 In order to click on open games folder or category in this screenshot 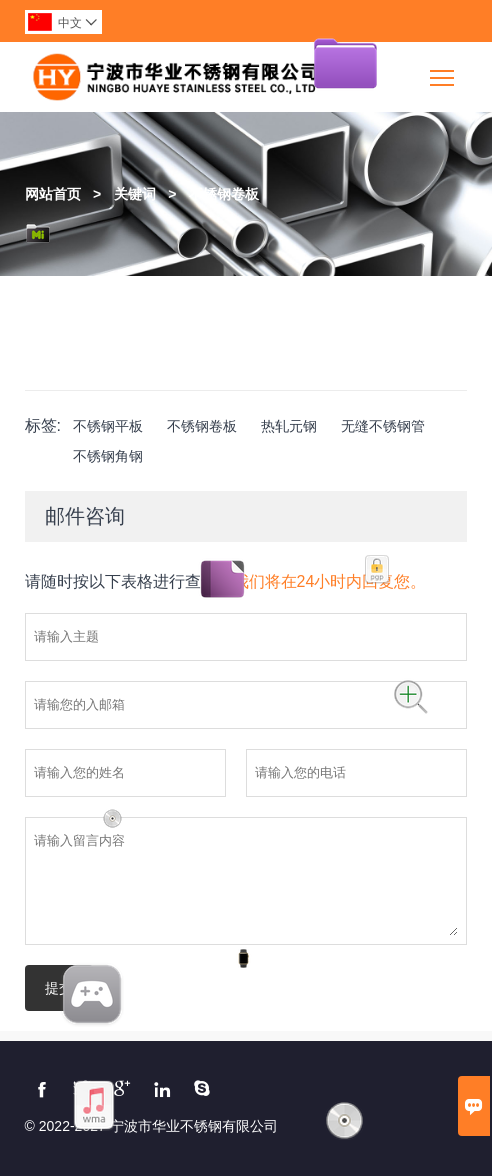, I will do `click(92, 994)`.